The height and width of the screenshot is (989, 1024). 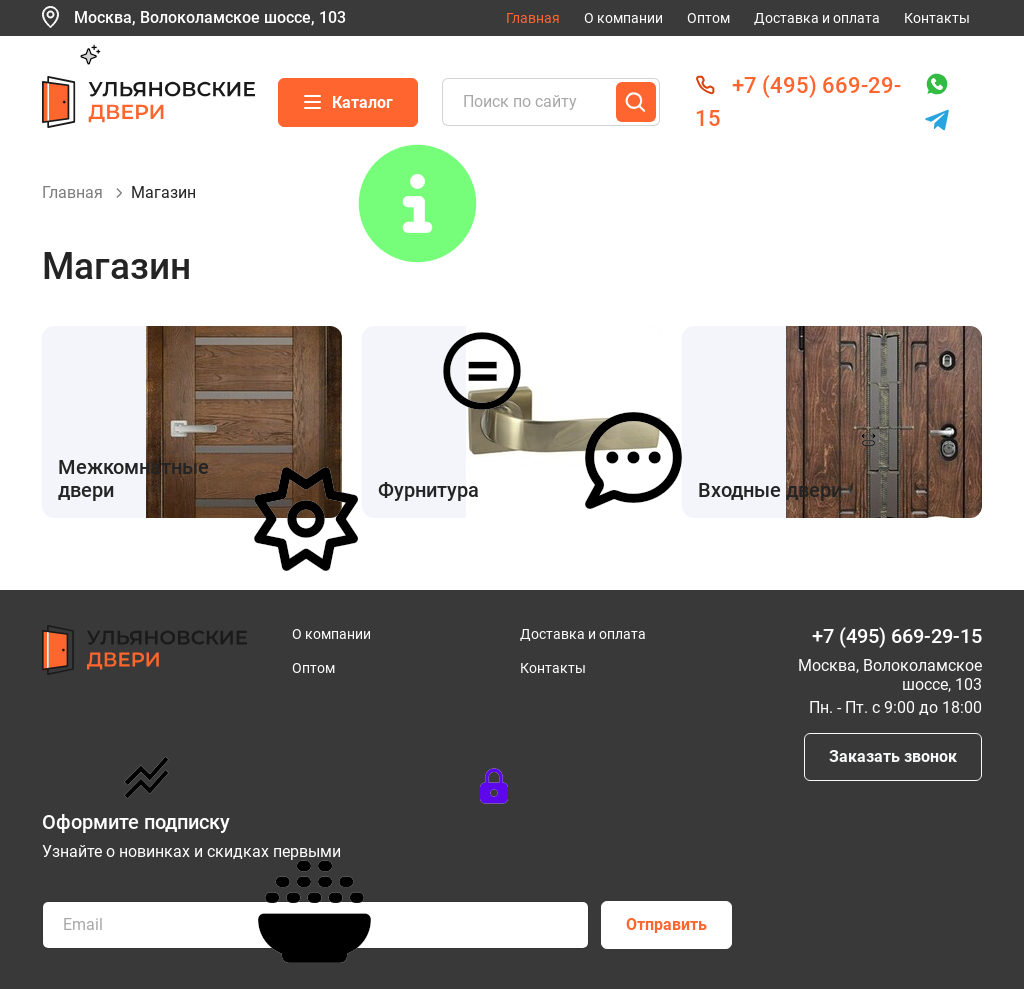 What do you see at coordinates (306, 519) in the screenshot?
I see `toggle light mode or bright theme` at bounding box center [306, 519].